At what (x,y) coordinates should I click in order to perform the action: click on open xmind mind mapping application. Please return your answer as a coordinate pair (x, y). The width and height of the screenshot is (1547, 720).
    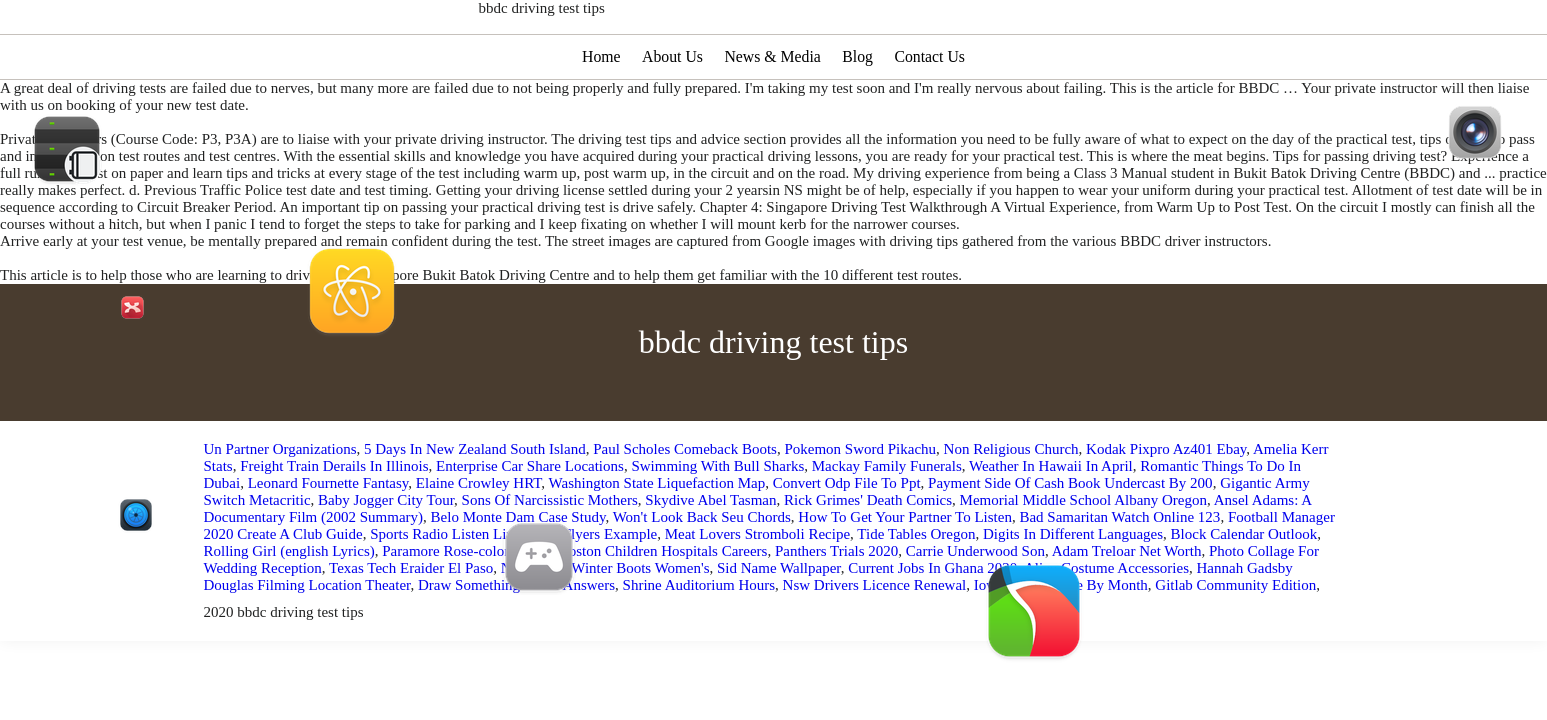
    Looking at the image, I should click on (132, 307).